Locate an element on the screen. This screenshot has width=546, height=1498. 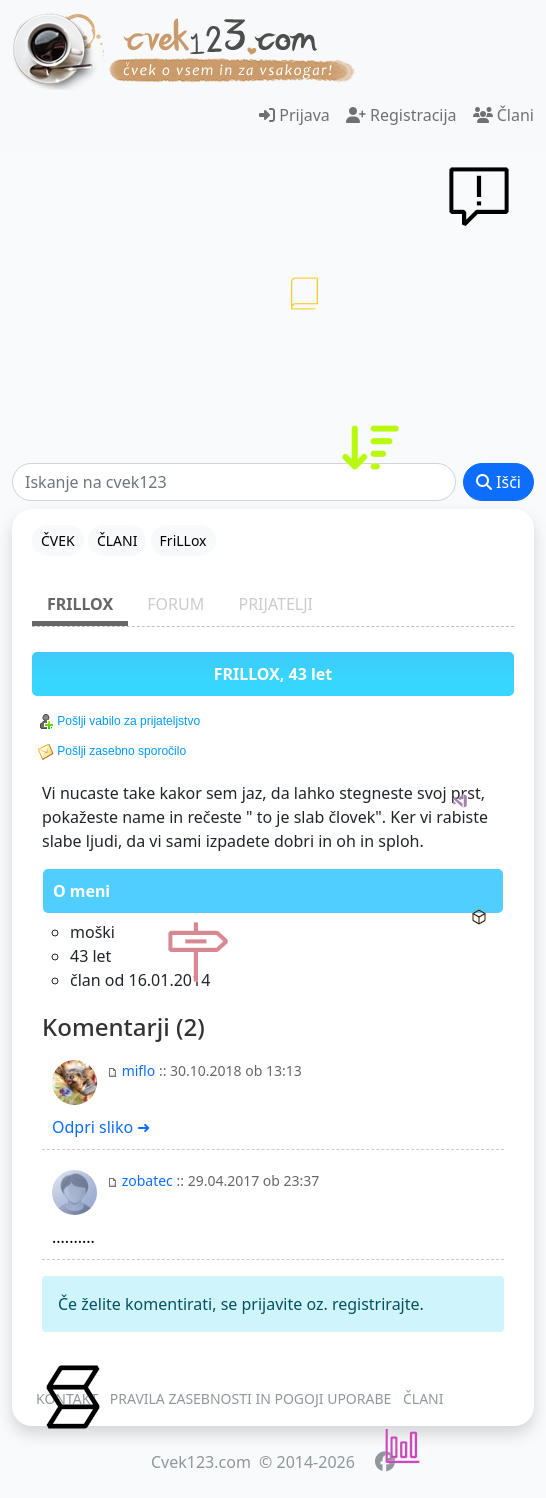
view package or shipment details is located at coordinates (479, 917).